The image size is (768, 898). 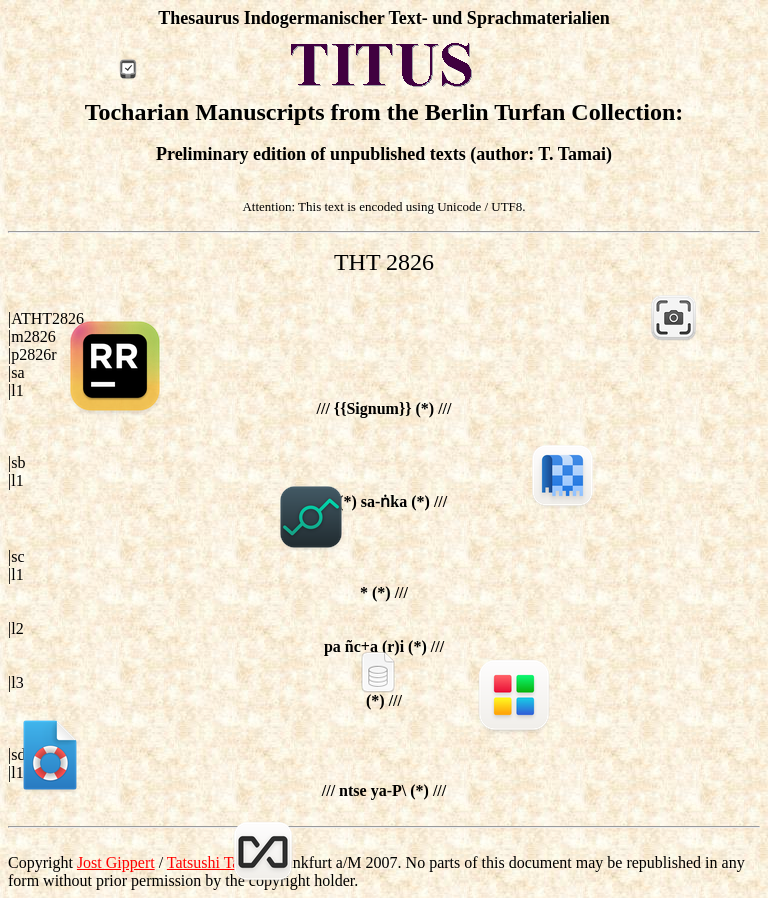 I want to click on open Blanket ambient sound app, so click(x=562, y=475).